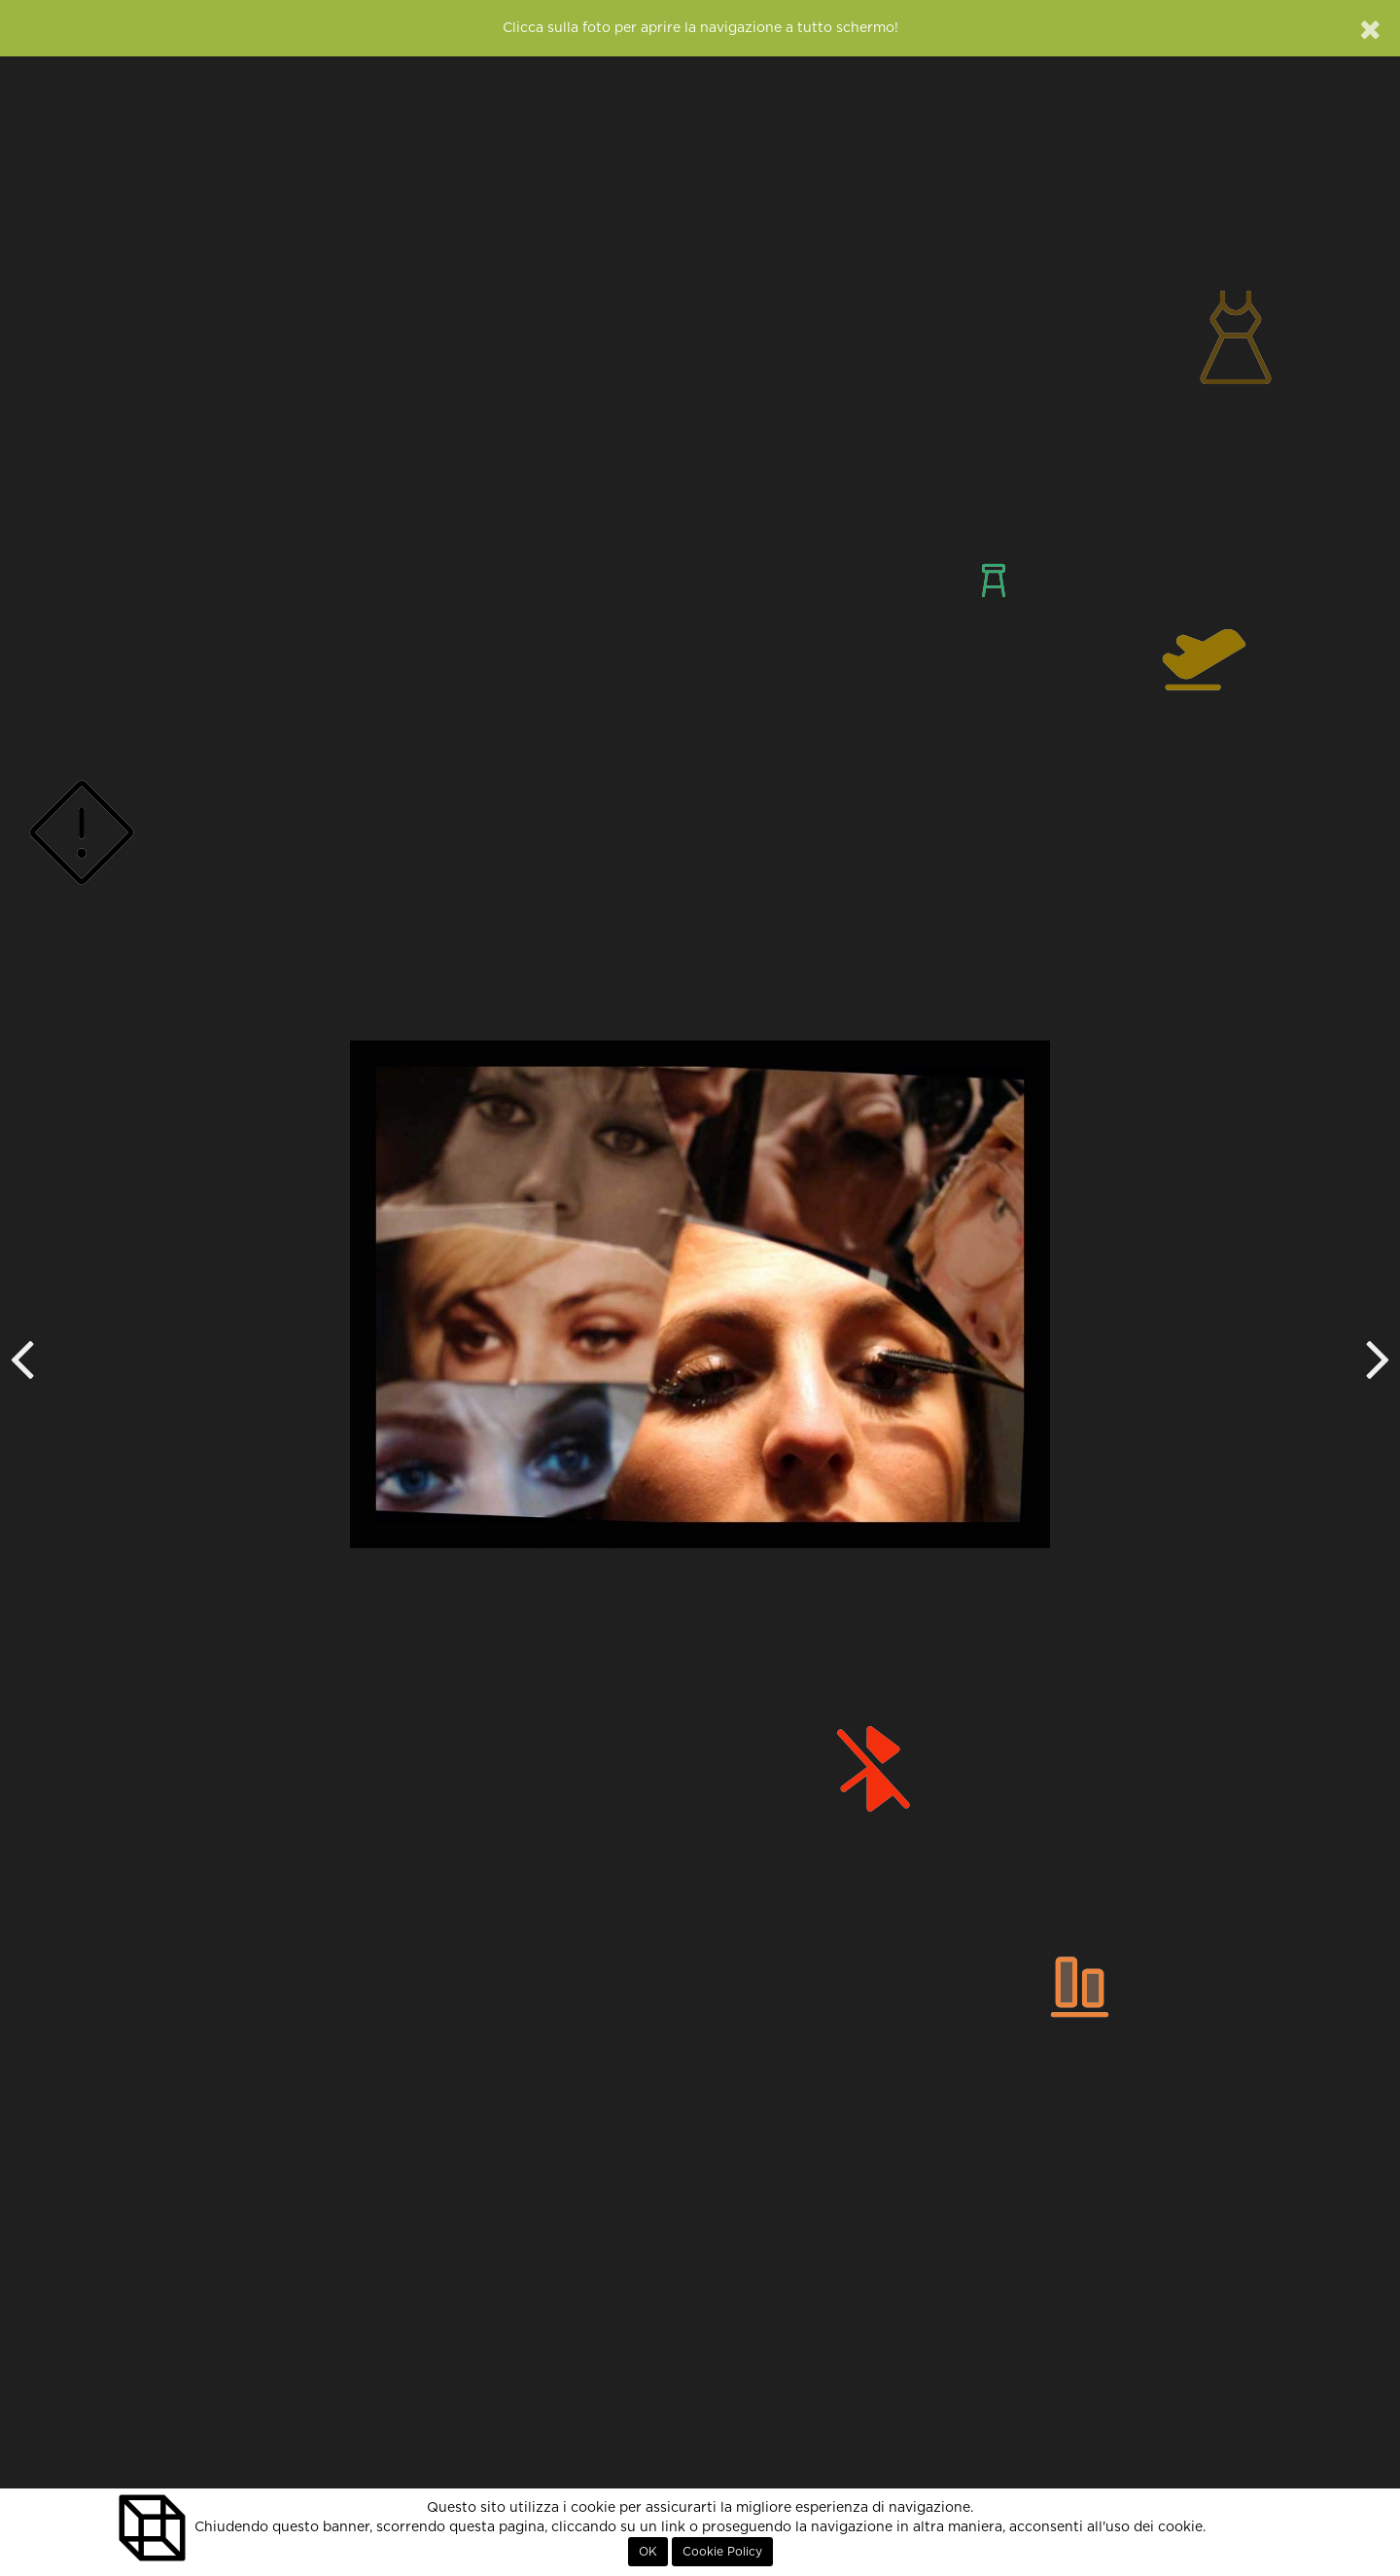 The width and height of the screenshot is (1400, 2576). I want to click on bluetooth is disabled or unavailable, so click(870, 1769).